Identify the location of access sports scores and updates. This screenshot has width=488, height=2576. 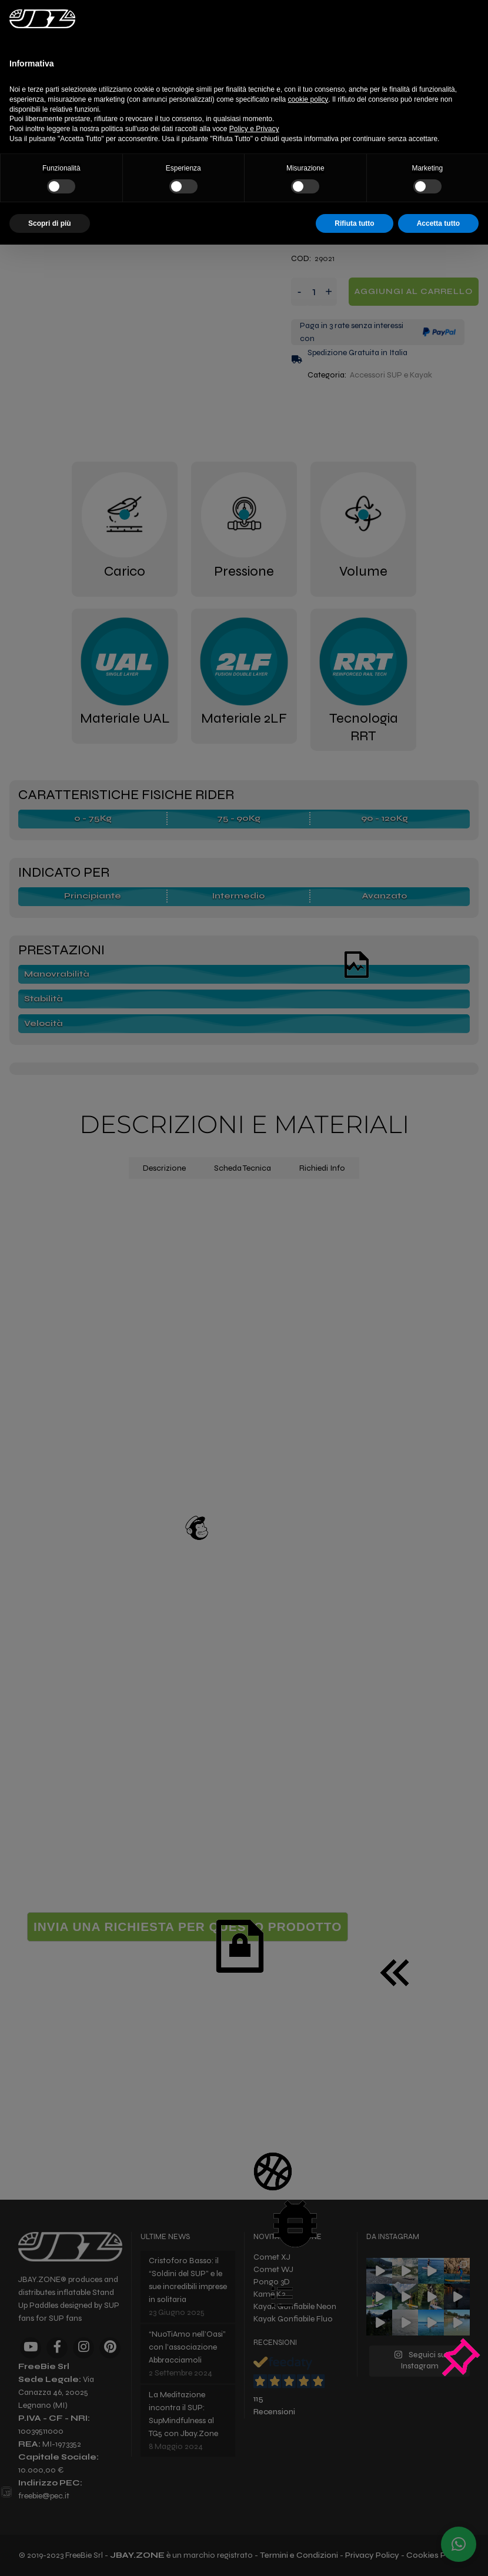
(273, 2171).